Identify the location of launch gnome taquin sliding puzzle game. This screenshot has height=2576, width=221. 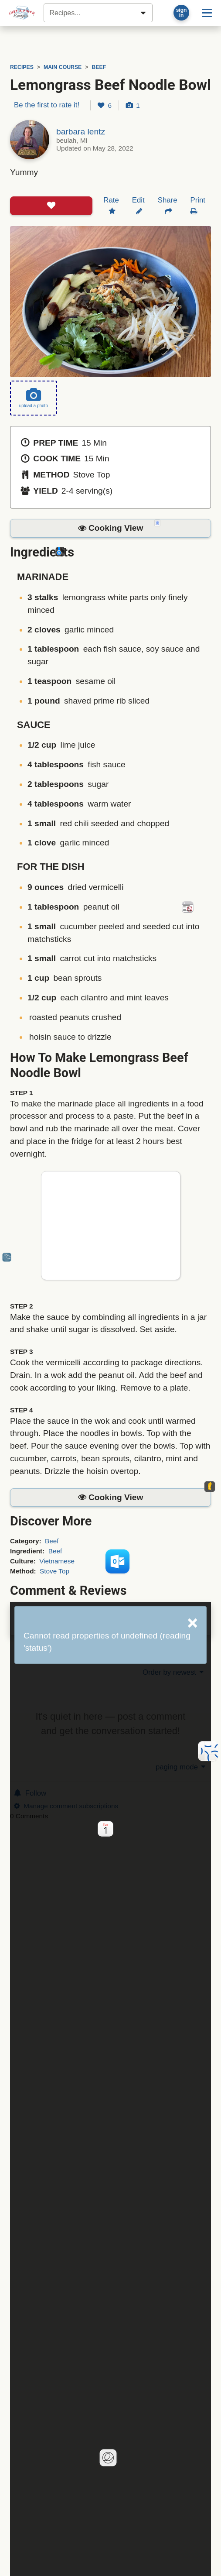
(208, 1751).